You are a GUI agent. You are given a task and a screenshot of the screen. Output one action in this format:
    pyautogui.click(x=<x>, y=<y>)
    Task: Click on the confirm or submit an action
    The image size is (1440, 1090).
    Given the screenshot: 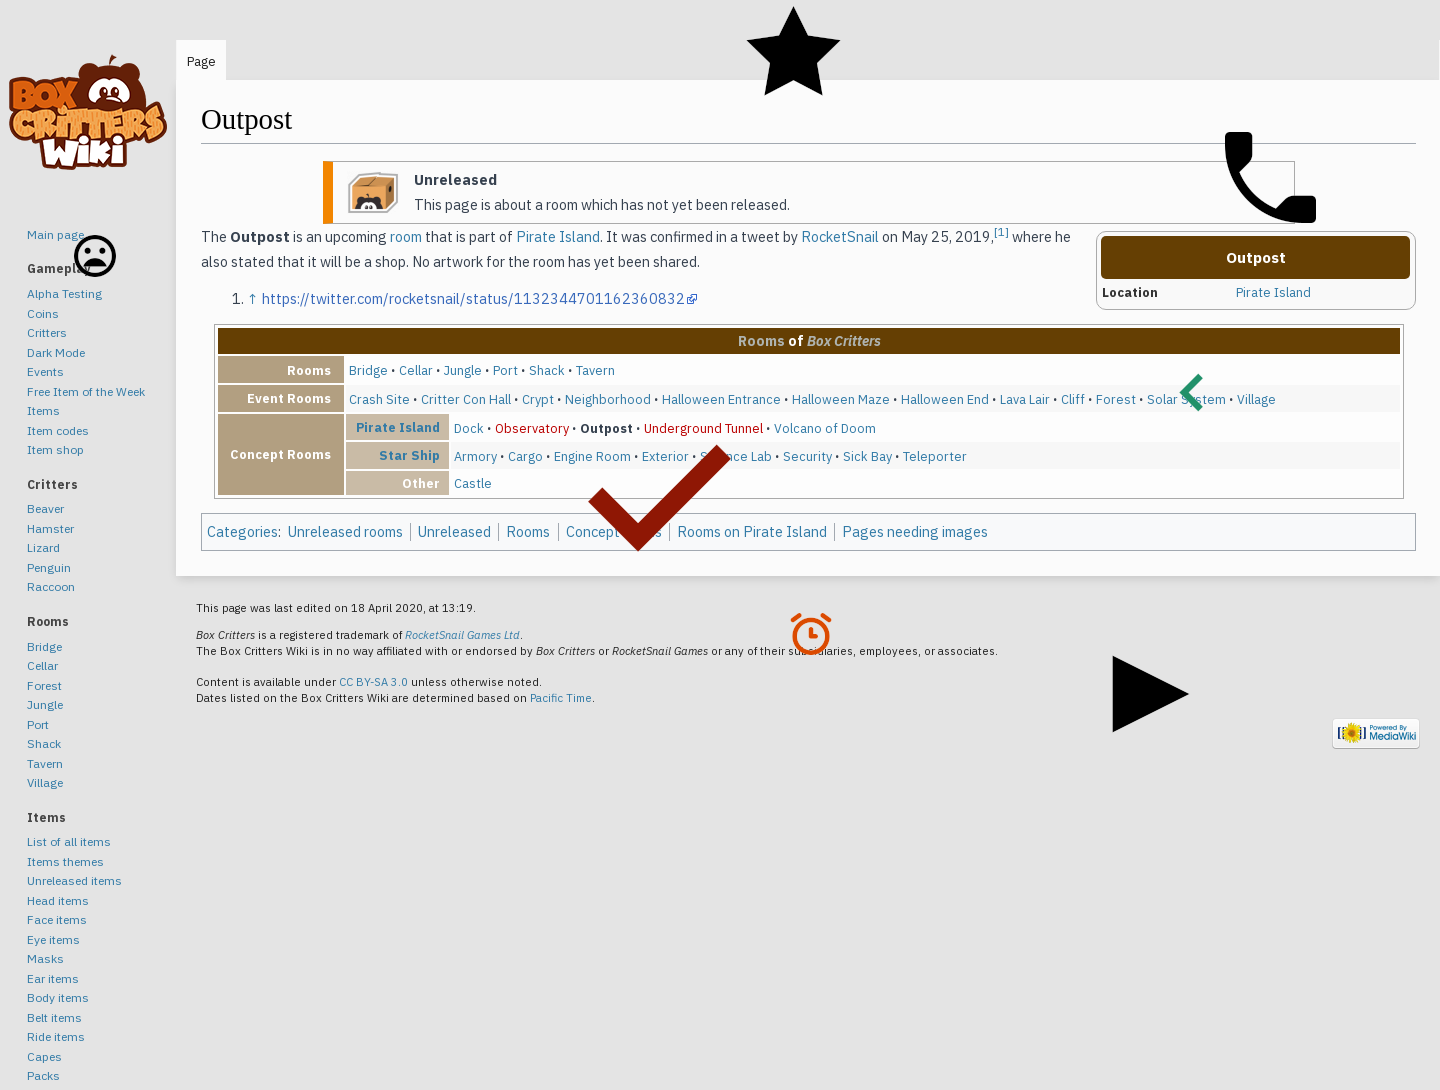 What is the action you would take?
    pyautogui.click(x=659, y=494)
    